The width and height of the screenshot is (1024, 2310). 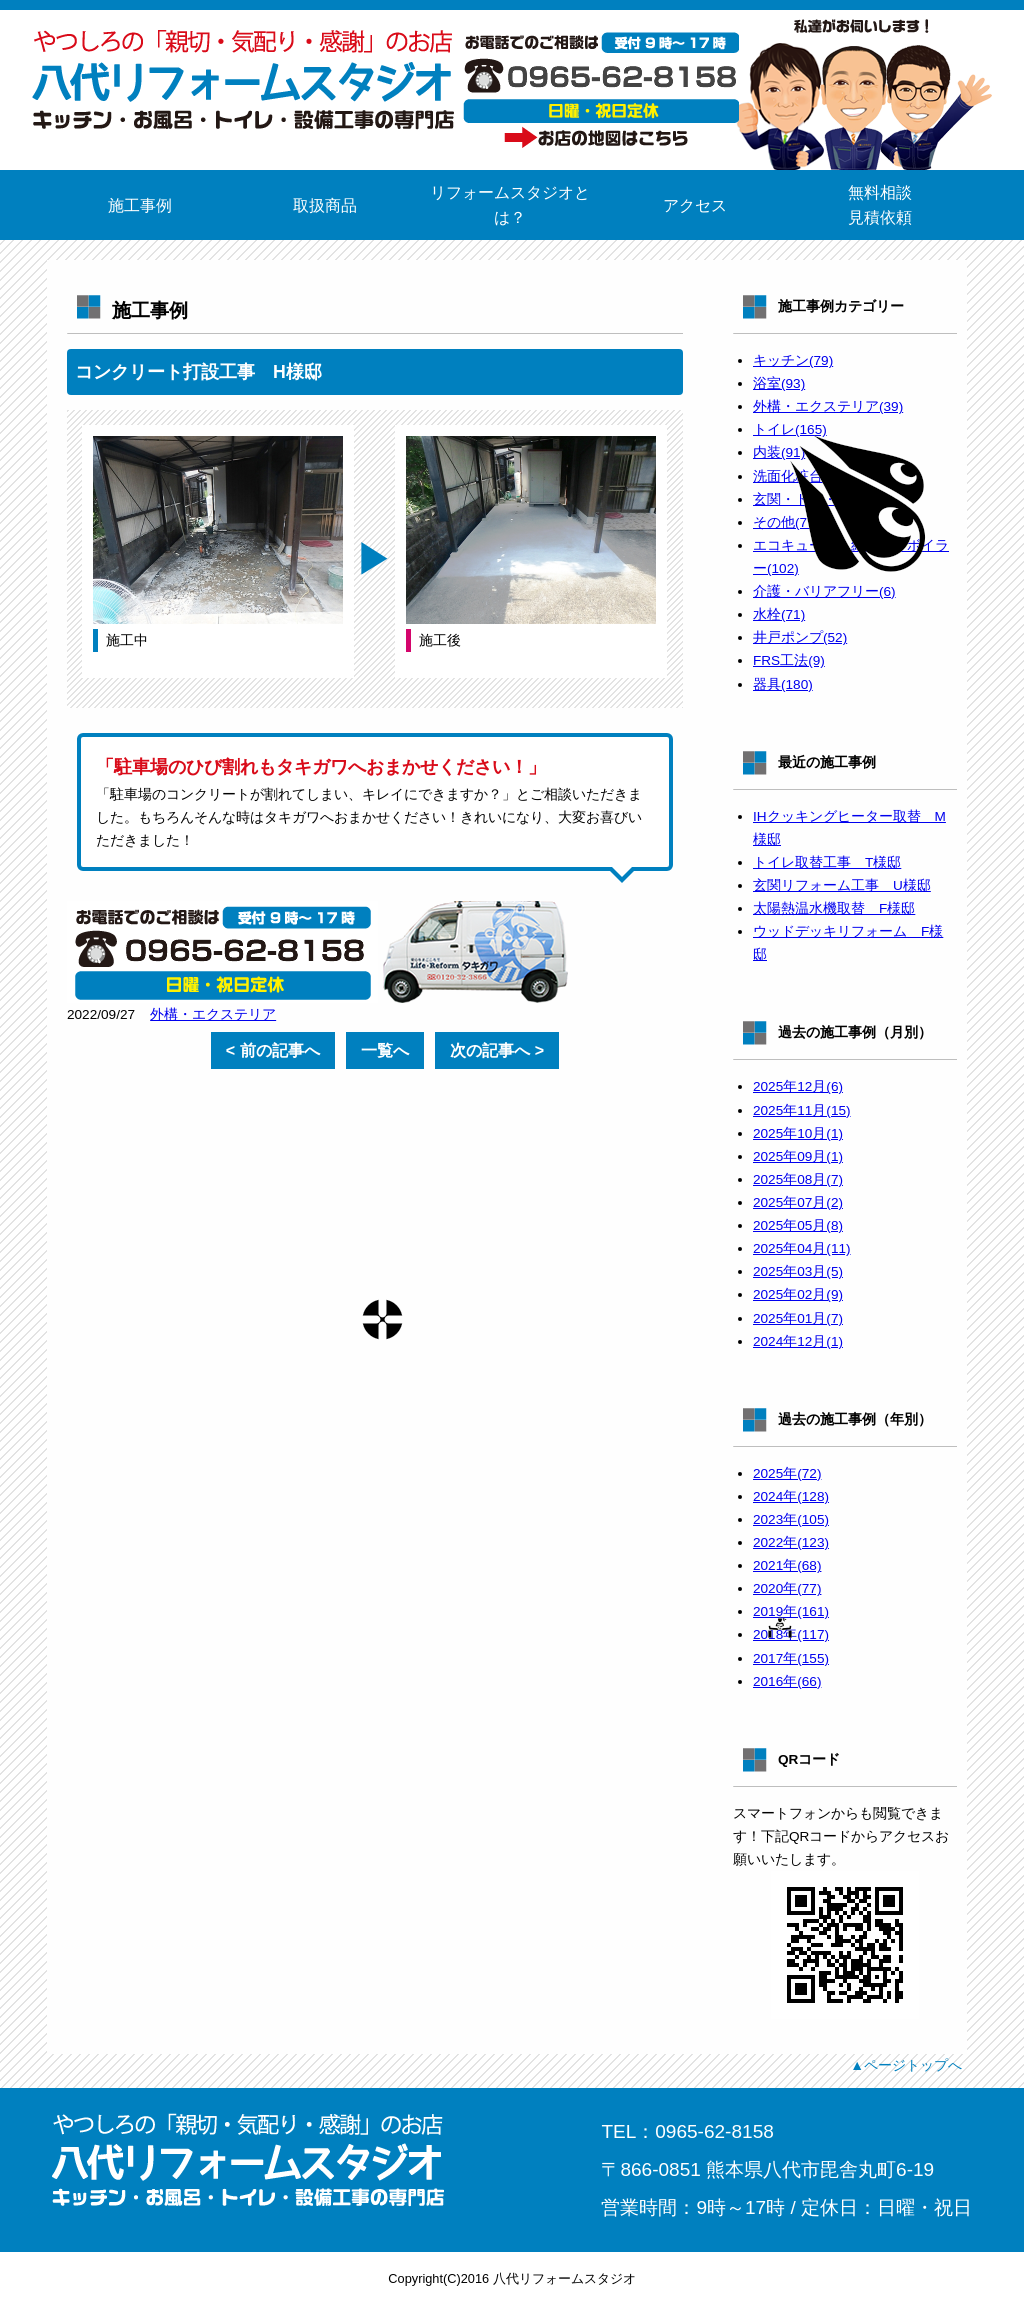 What do you see at coordinates (780, 1626) in the screenshot?
I see `flexibility or stretching exercise option` at bounding box center [780, 1626].